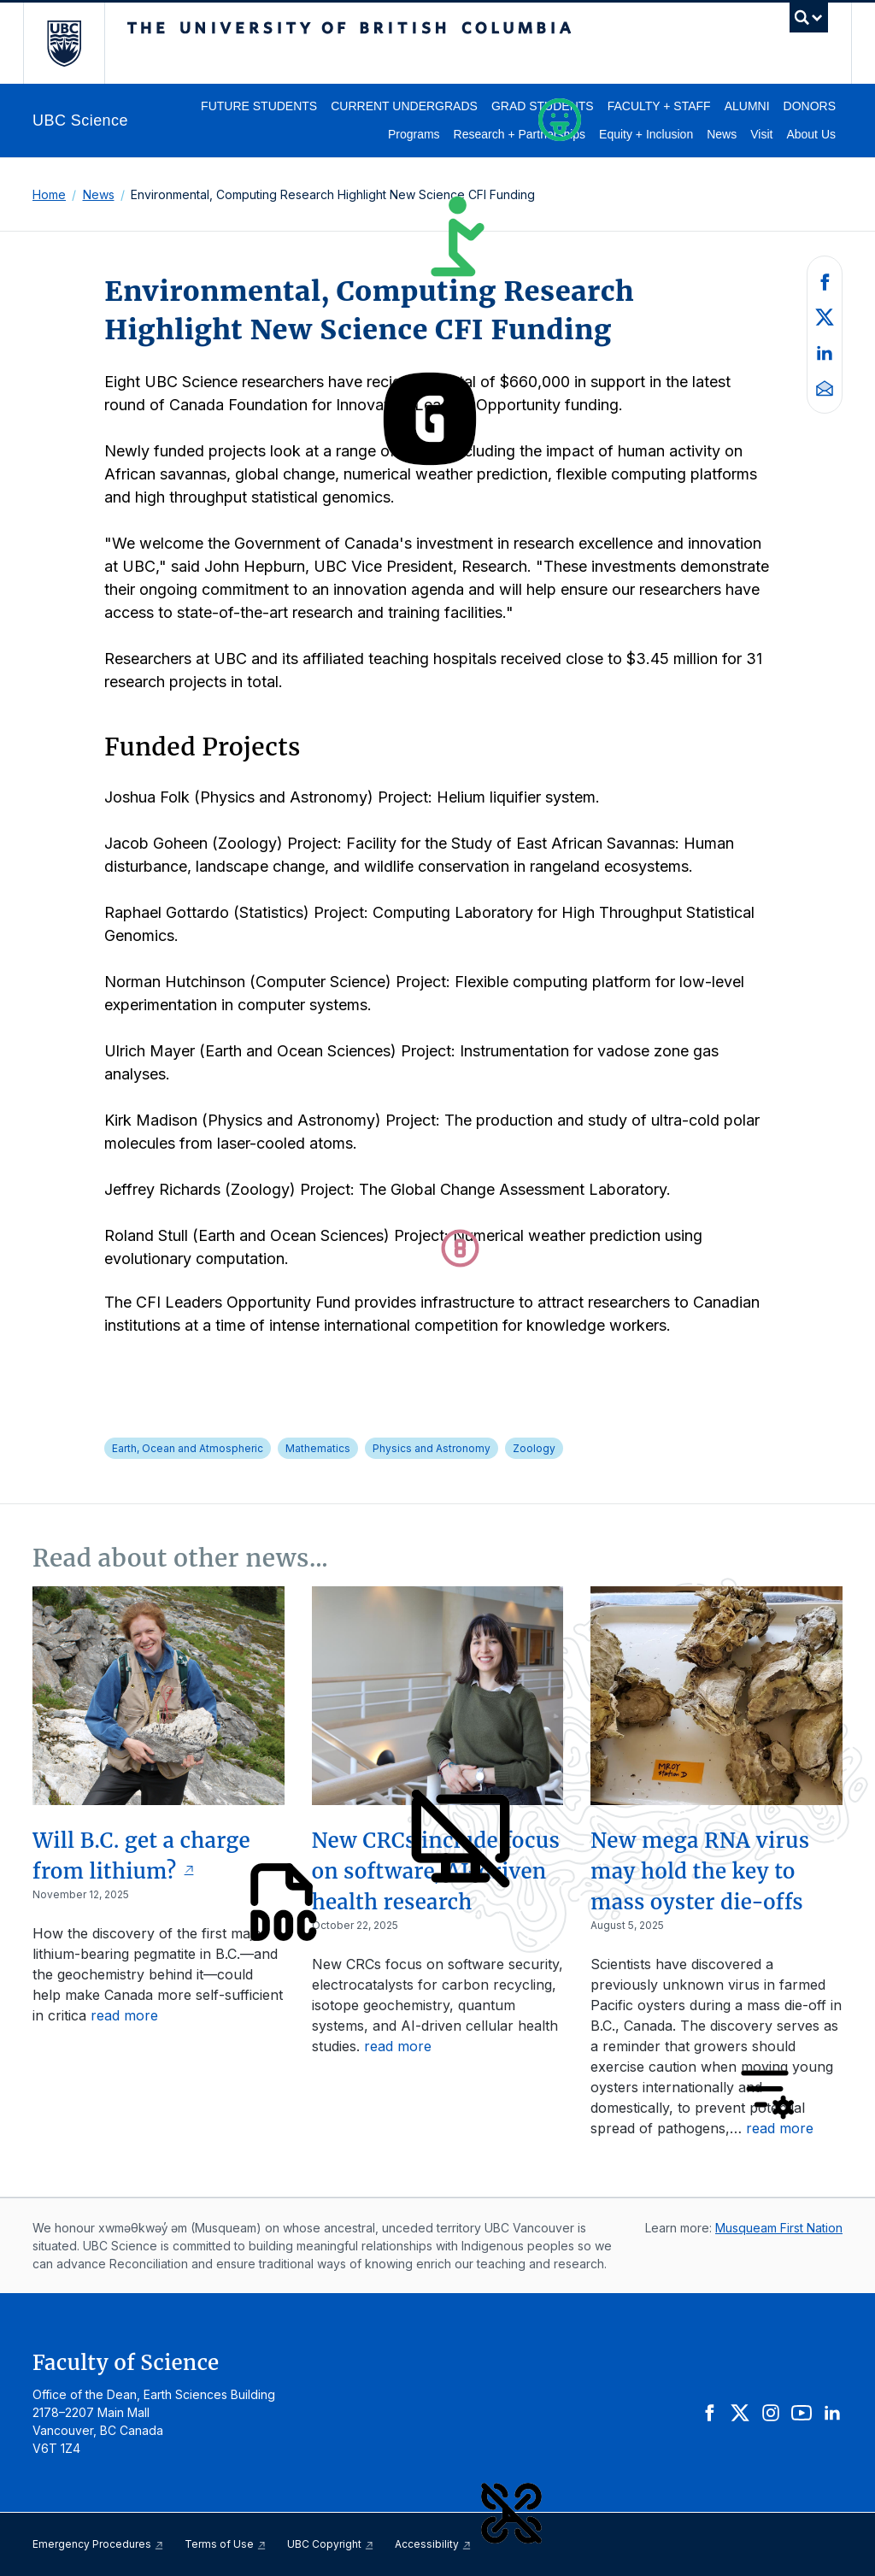  Describe the element at coordinates (461, 1838) in the screenshot. I see `desktop display is unavailable or disconnected` at that location.